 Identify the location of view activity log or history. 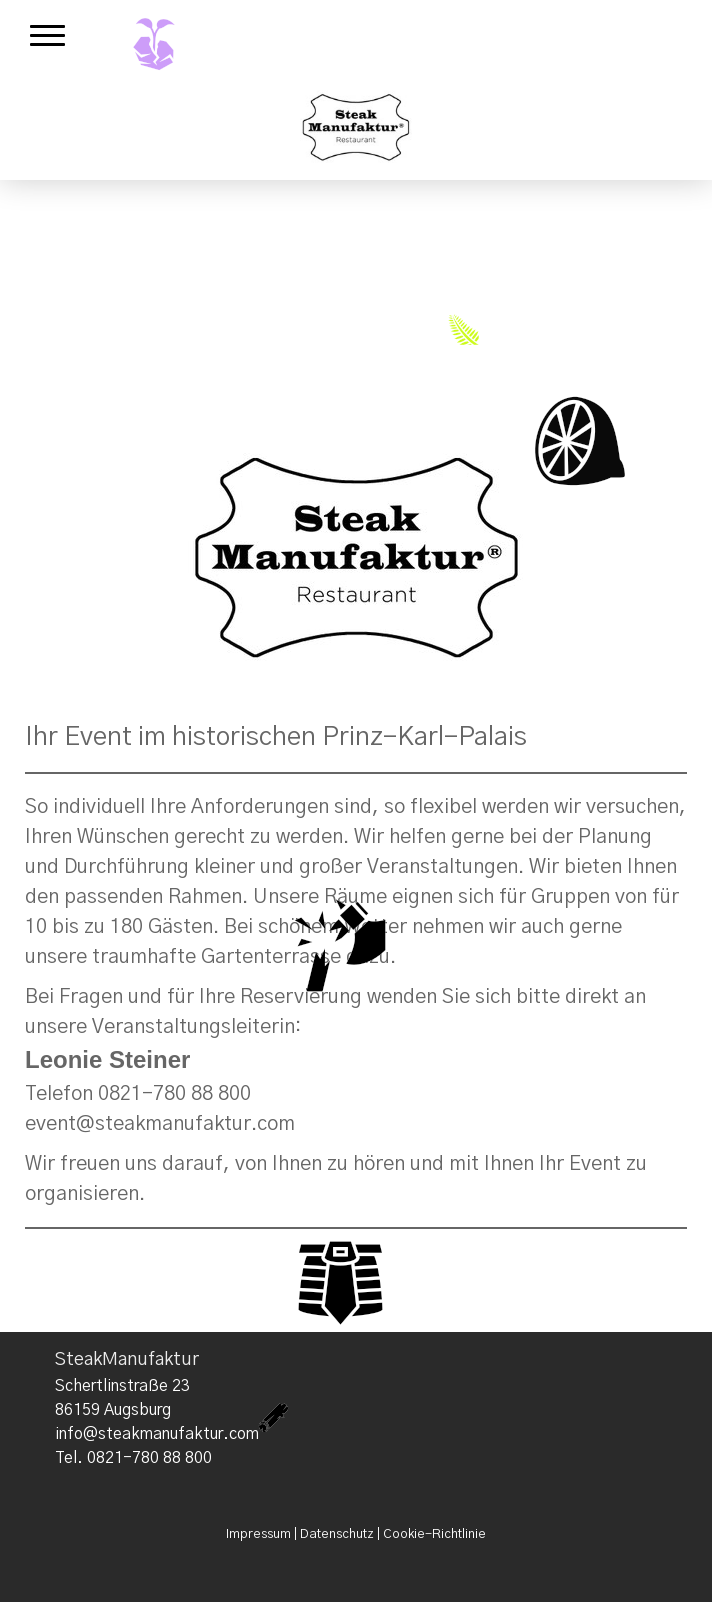
(273, 1417).